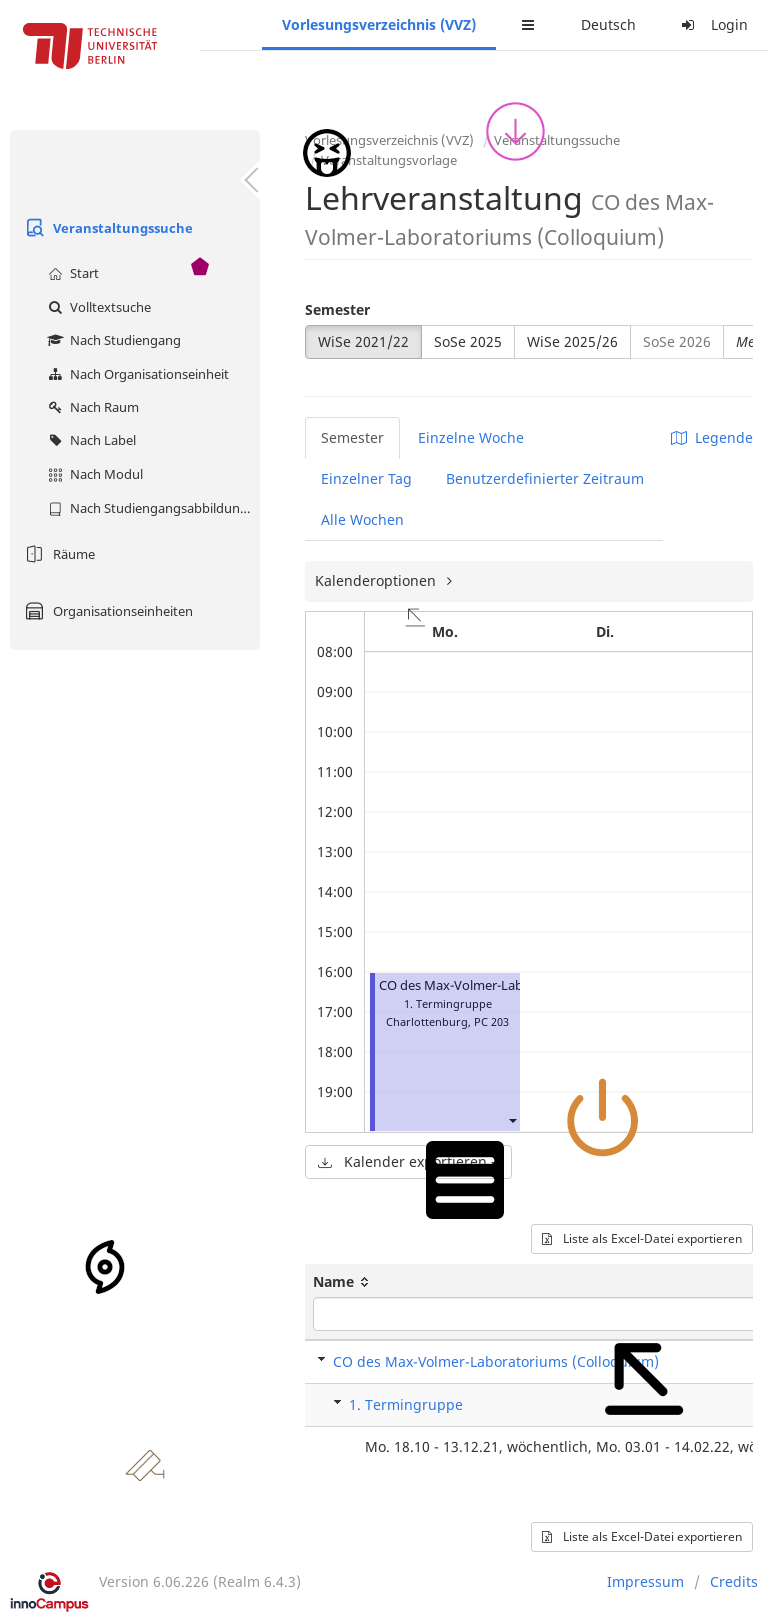  Describe the element at coordinates (414, 617) in the screenshot. I see `navigate to the top-left or home position` at that location.